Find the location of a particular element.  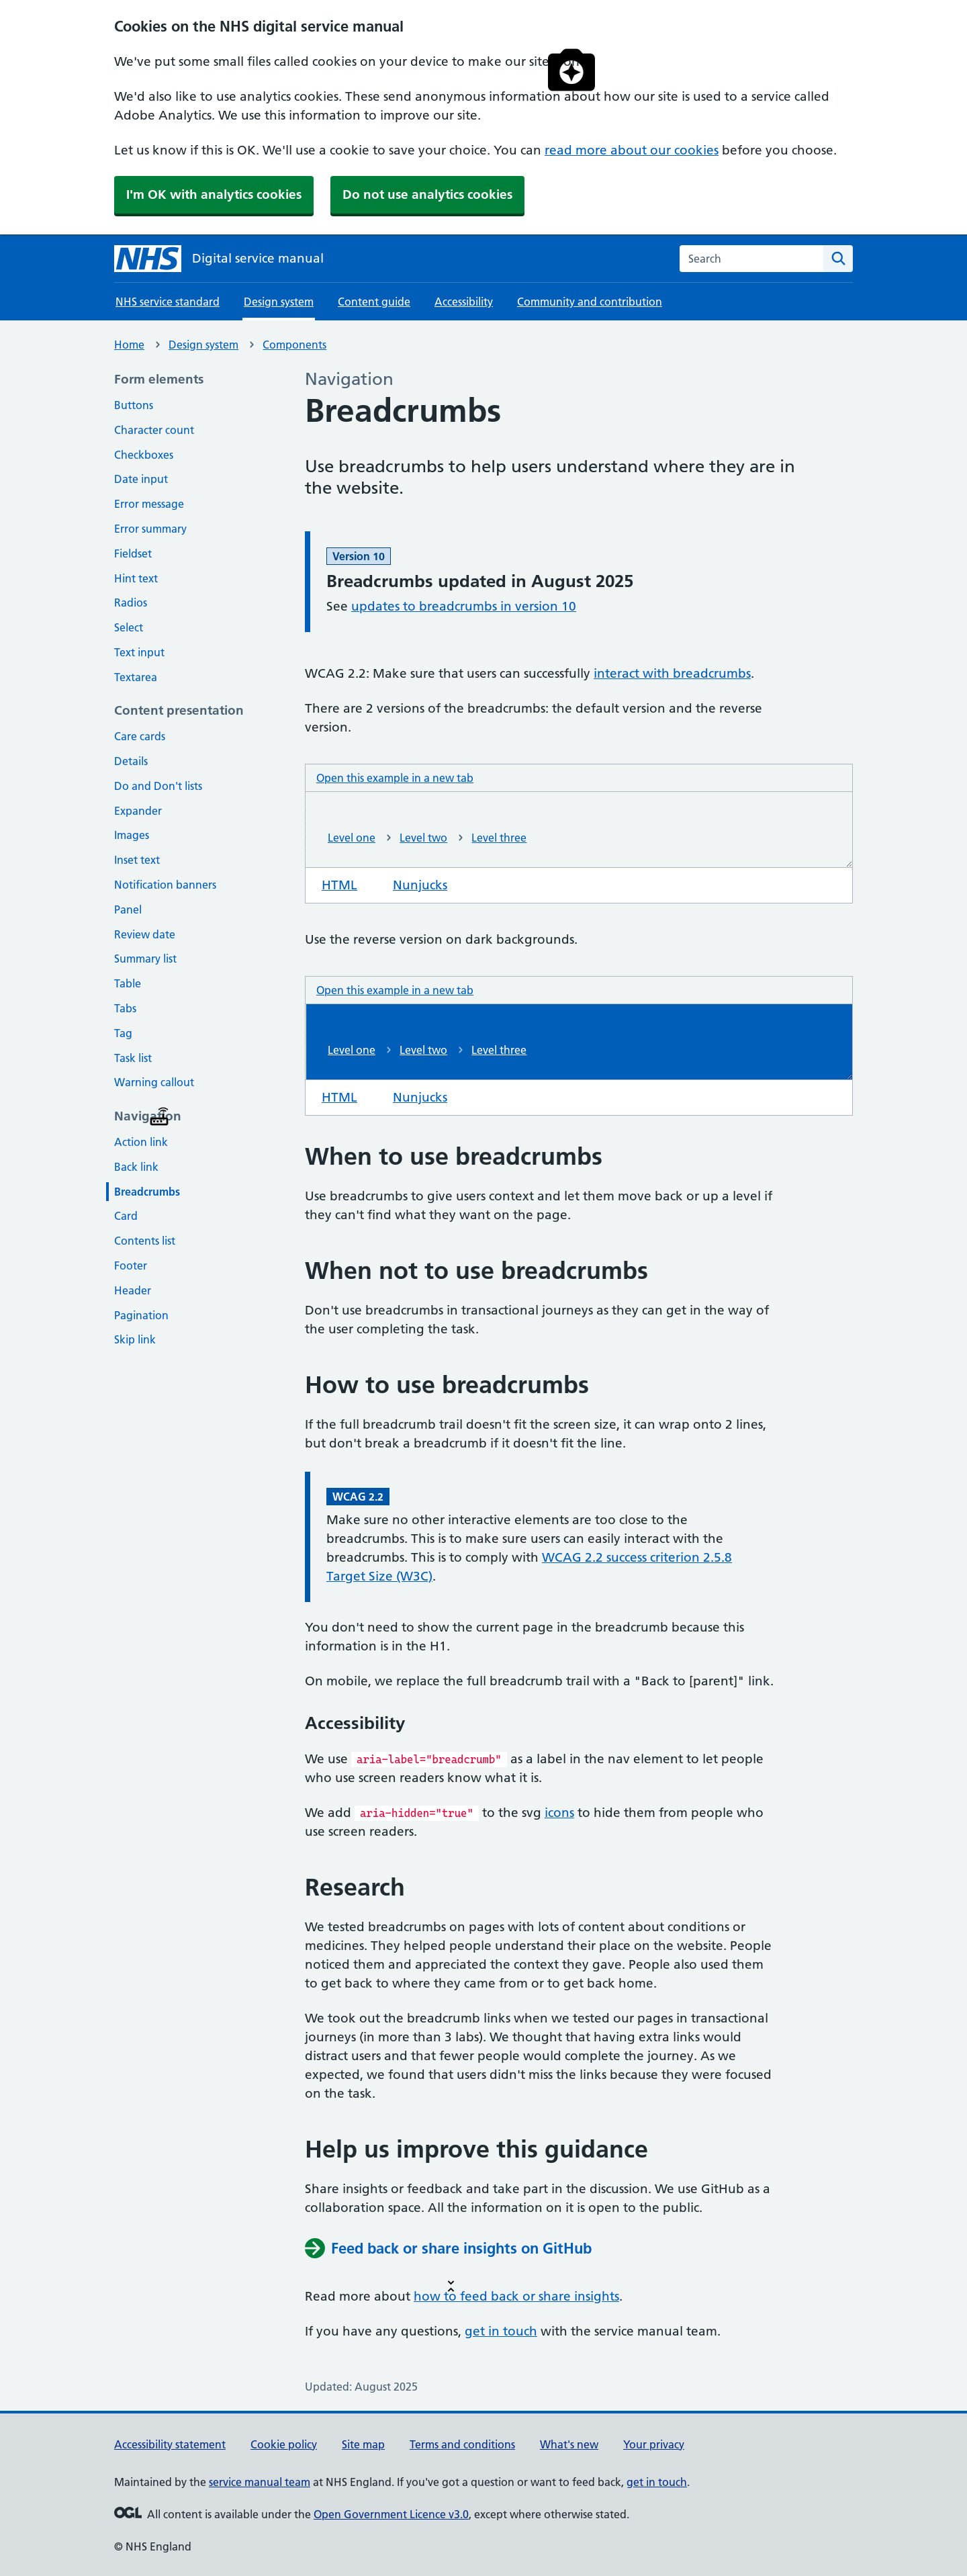

enhance or improve photo quality is located at coordinates (571, 70).